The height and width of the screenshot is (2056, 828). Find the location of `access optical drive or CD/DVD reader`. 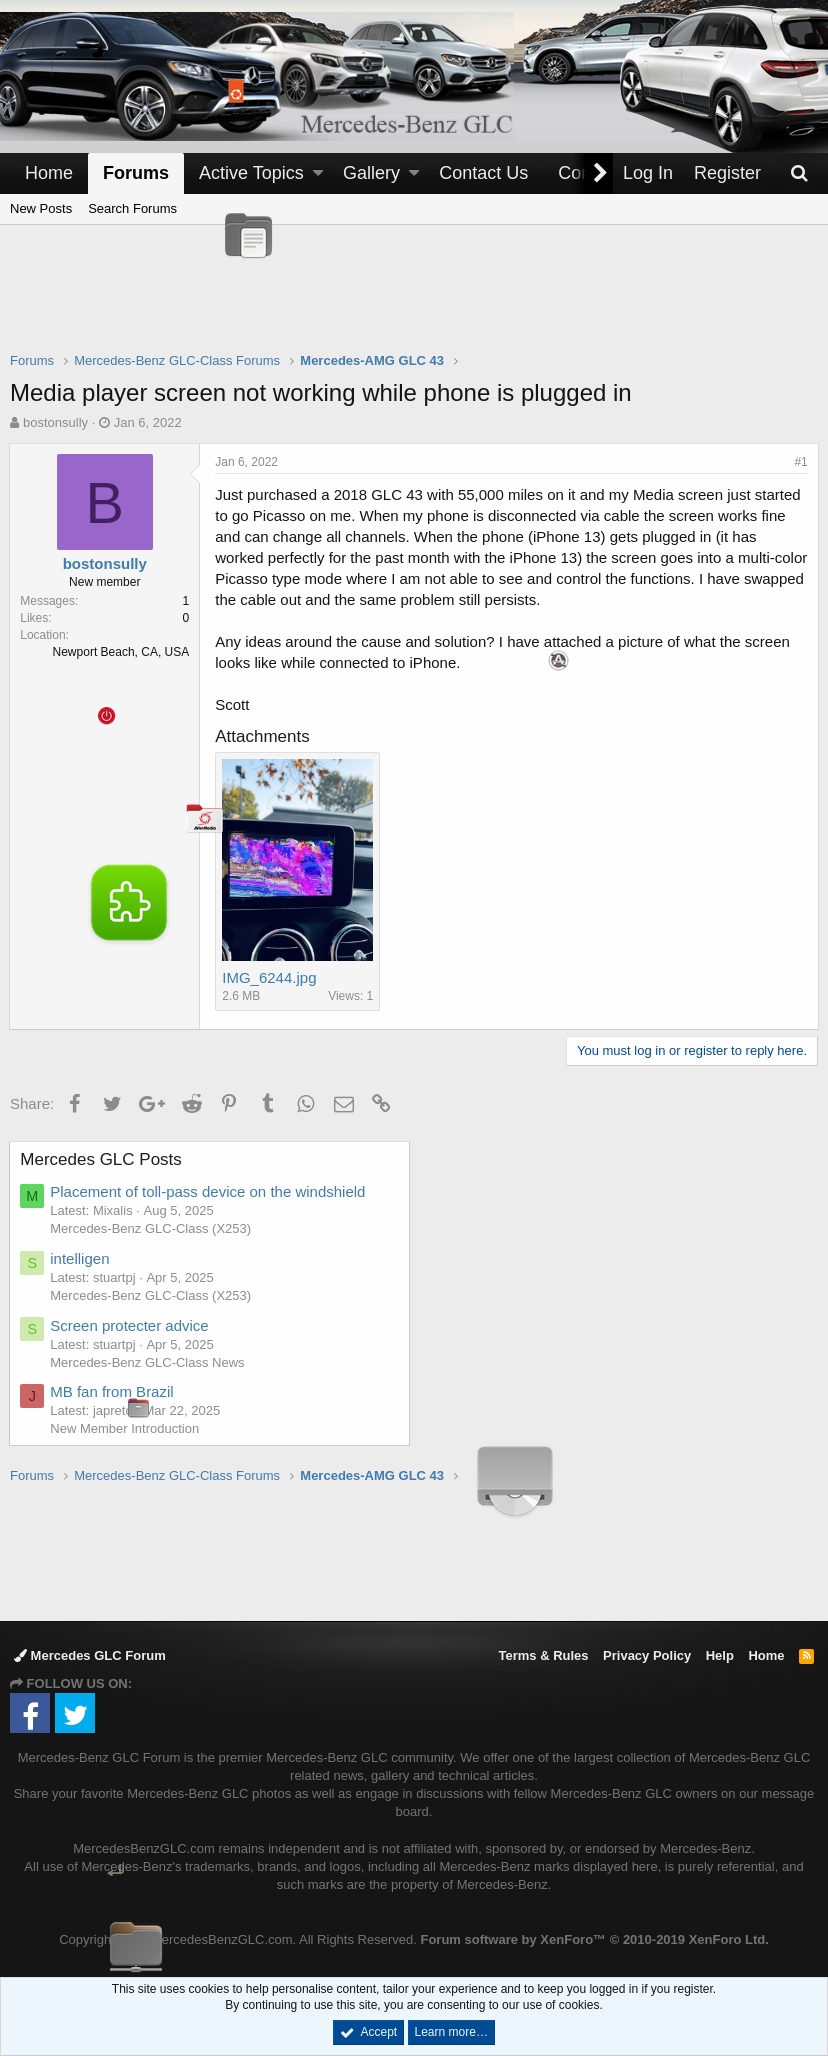

access optical drive or CD/DVD reader is located at coordinates (515, 1476).